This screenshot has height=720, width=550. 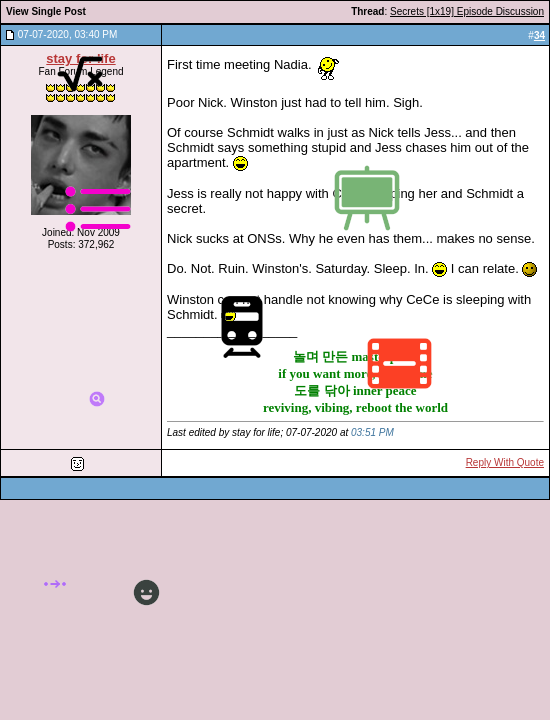 What do you see at coordinates (146, 592) in the screenshot?
I see `rate your experience positively` at bounding box center [146, 592].